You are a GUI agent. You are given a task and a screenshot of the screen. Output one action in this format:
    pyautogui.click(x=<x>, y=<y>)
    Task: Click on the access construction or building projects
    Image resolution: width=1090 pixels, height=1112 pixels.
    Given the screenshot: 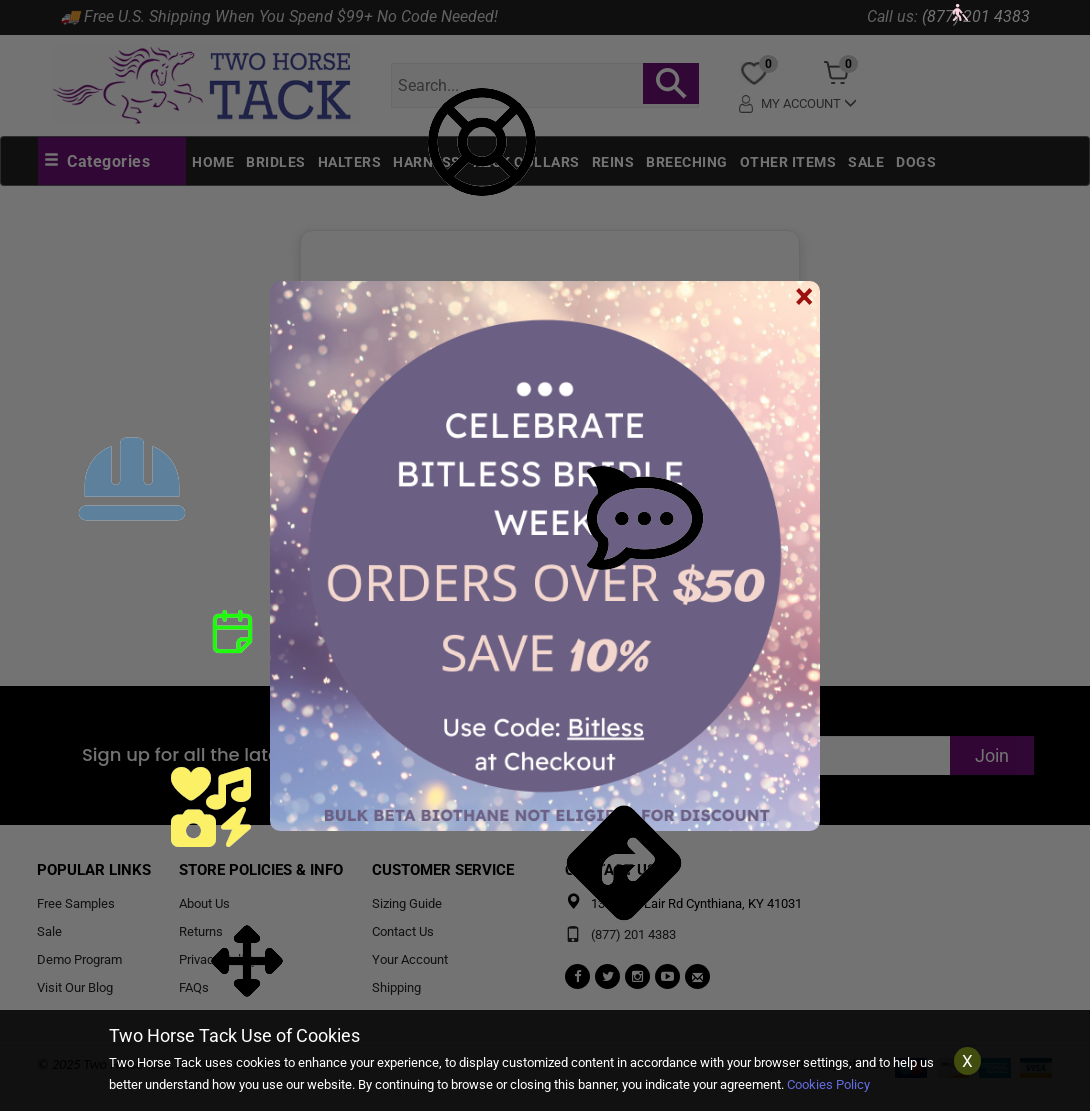 What is the action you would take?
    pyautogui.click(x=132, y=479)
    